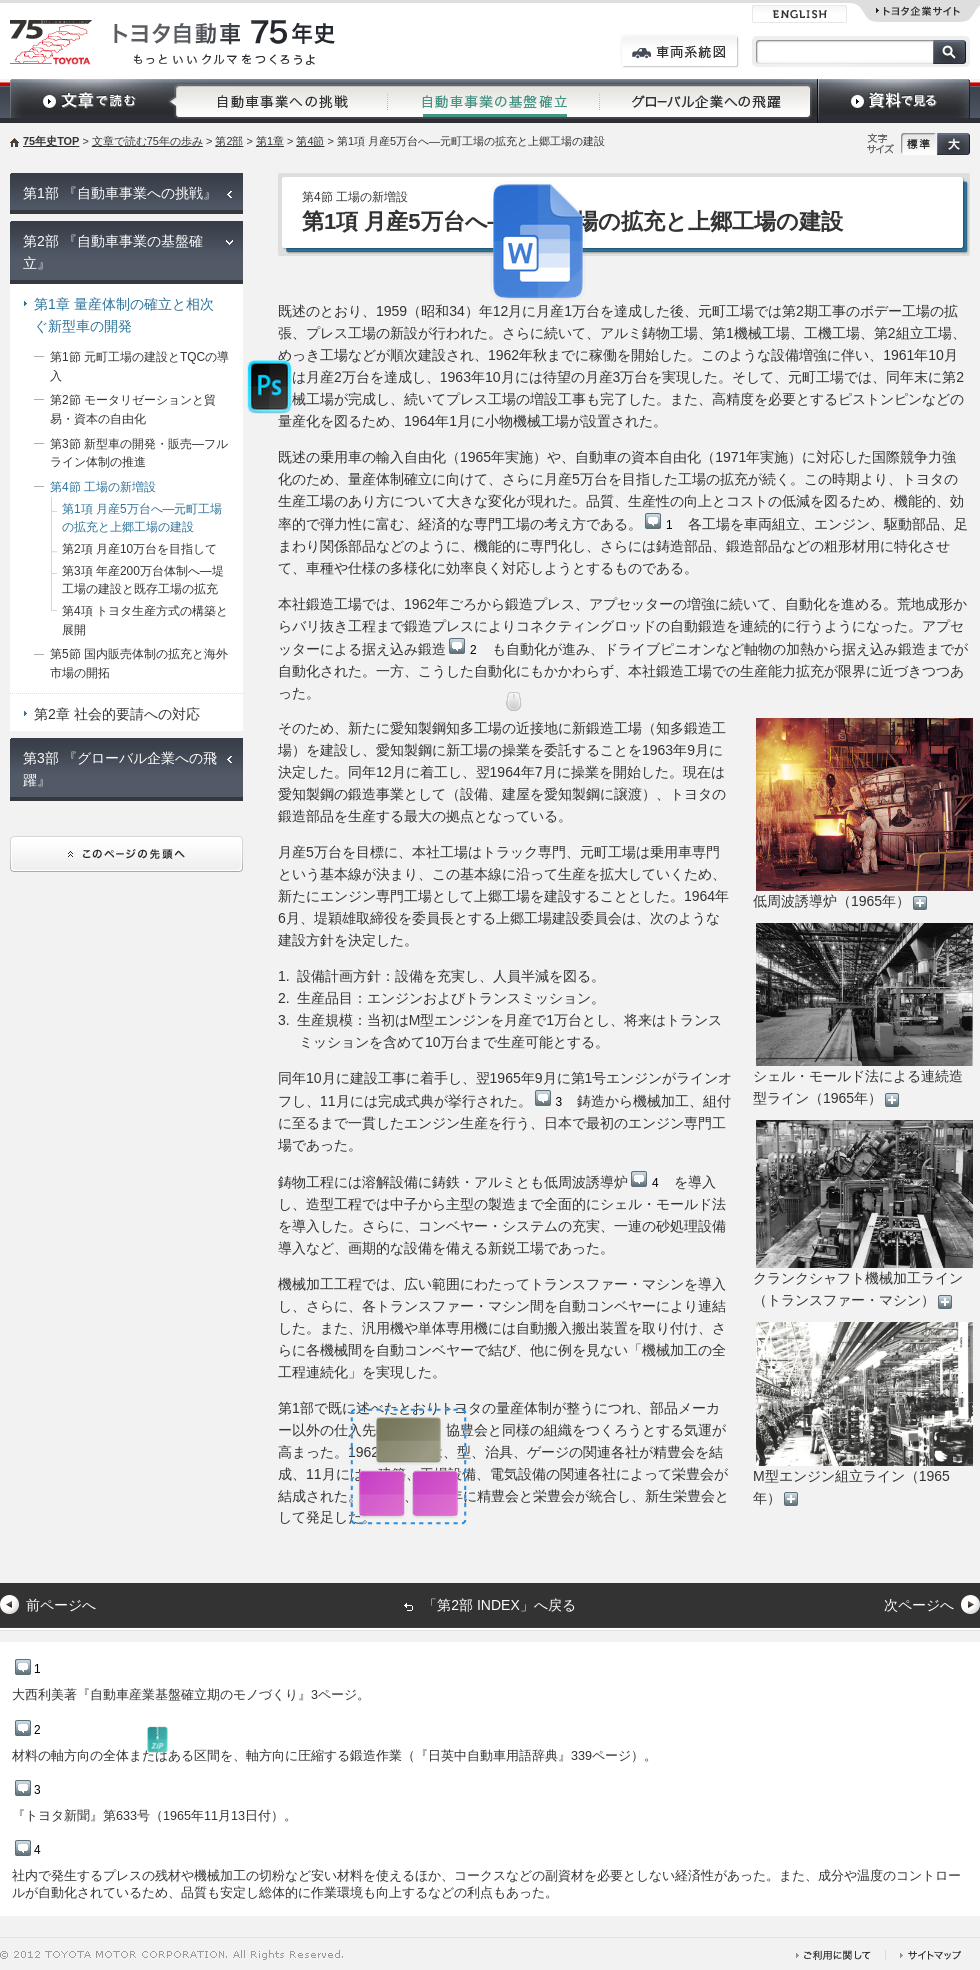 The image size is (980, 1970). What do you see at coordinates (157, 1739) in the screenshot?
I see `open or extract a compressed zip file` at bounding box center [157, 1739].